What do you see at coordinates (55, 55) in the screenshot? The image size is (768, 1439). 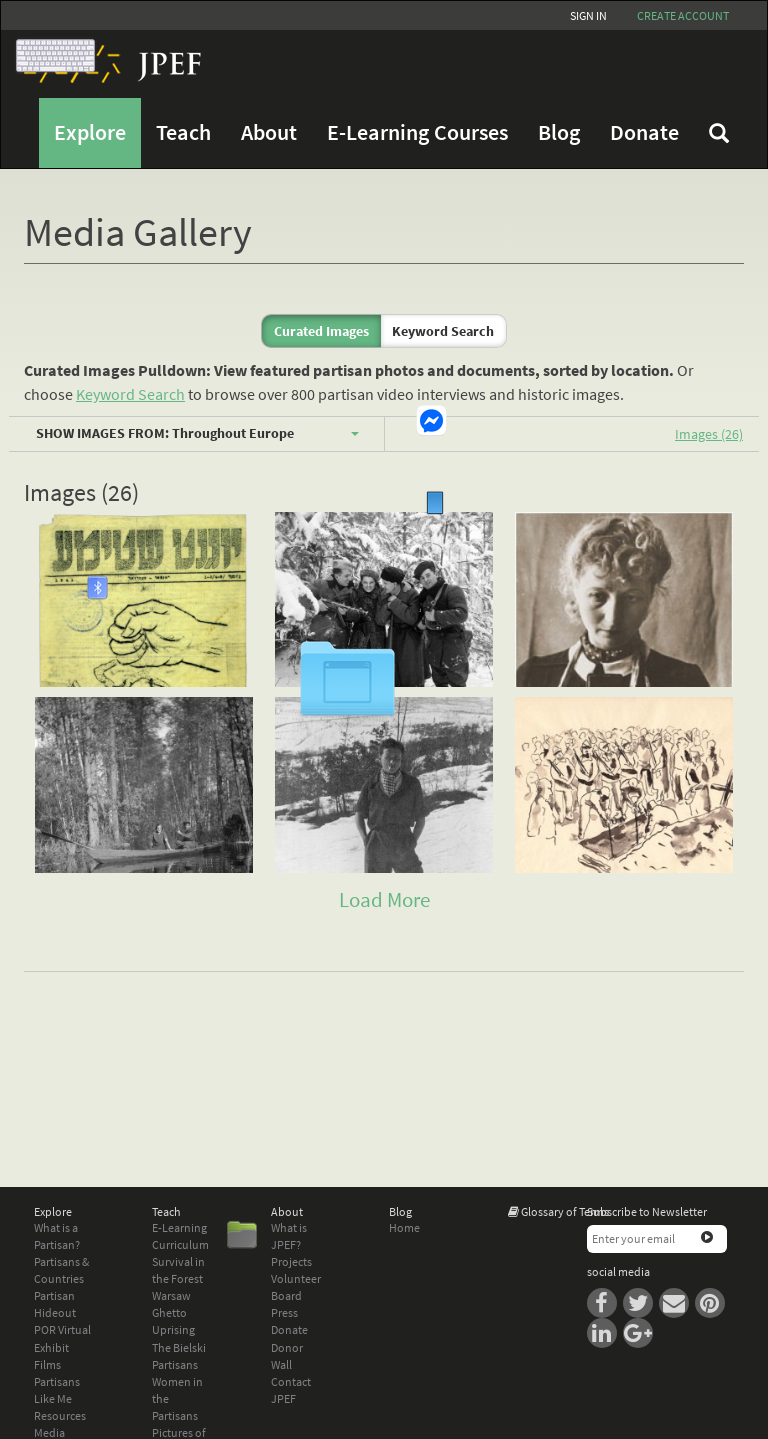 I see `connect a bluetooth keyboard` at bounding box center [55, 55].